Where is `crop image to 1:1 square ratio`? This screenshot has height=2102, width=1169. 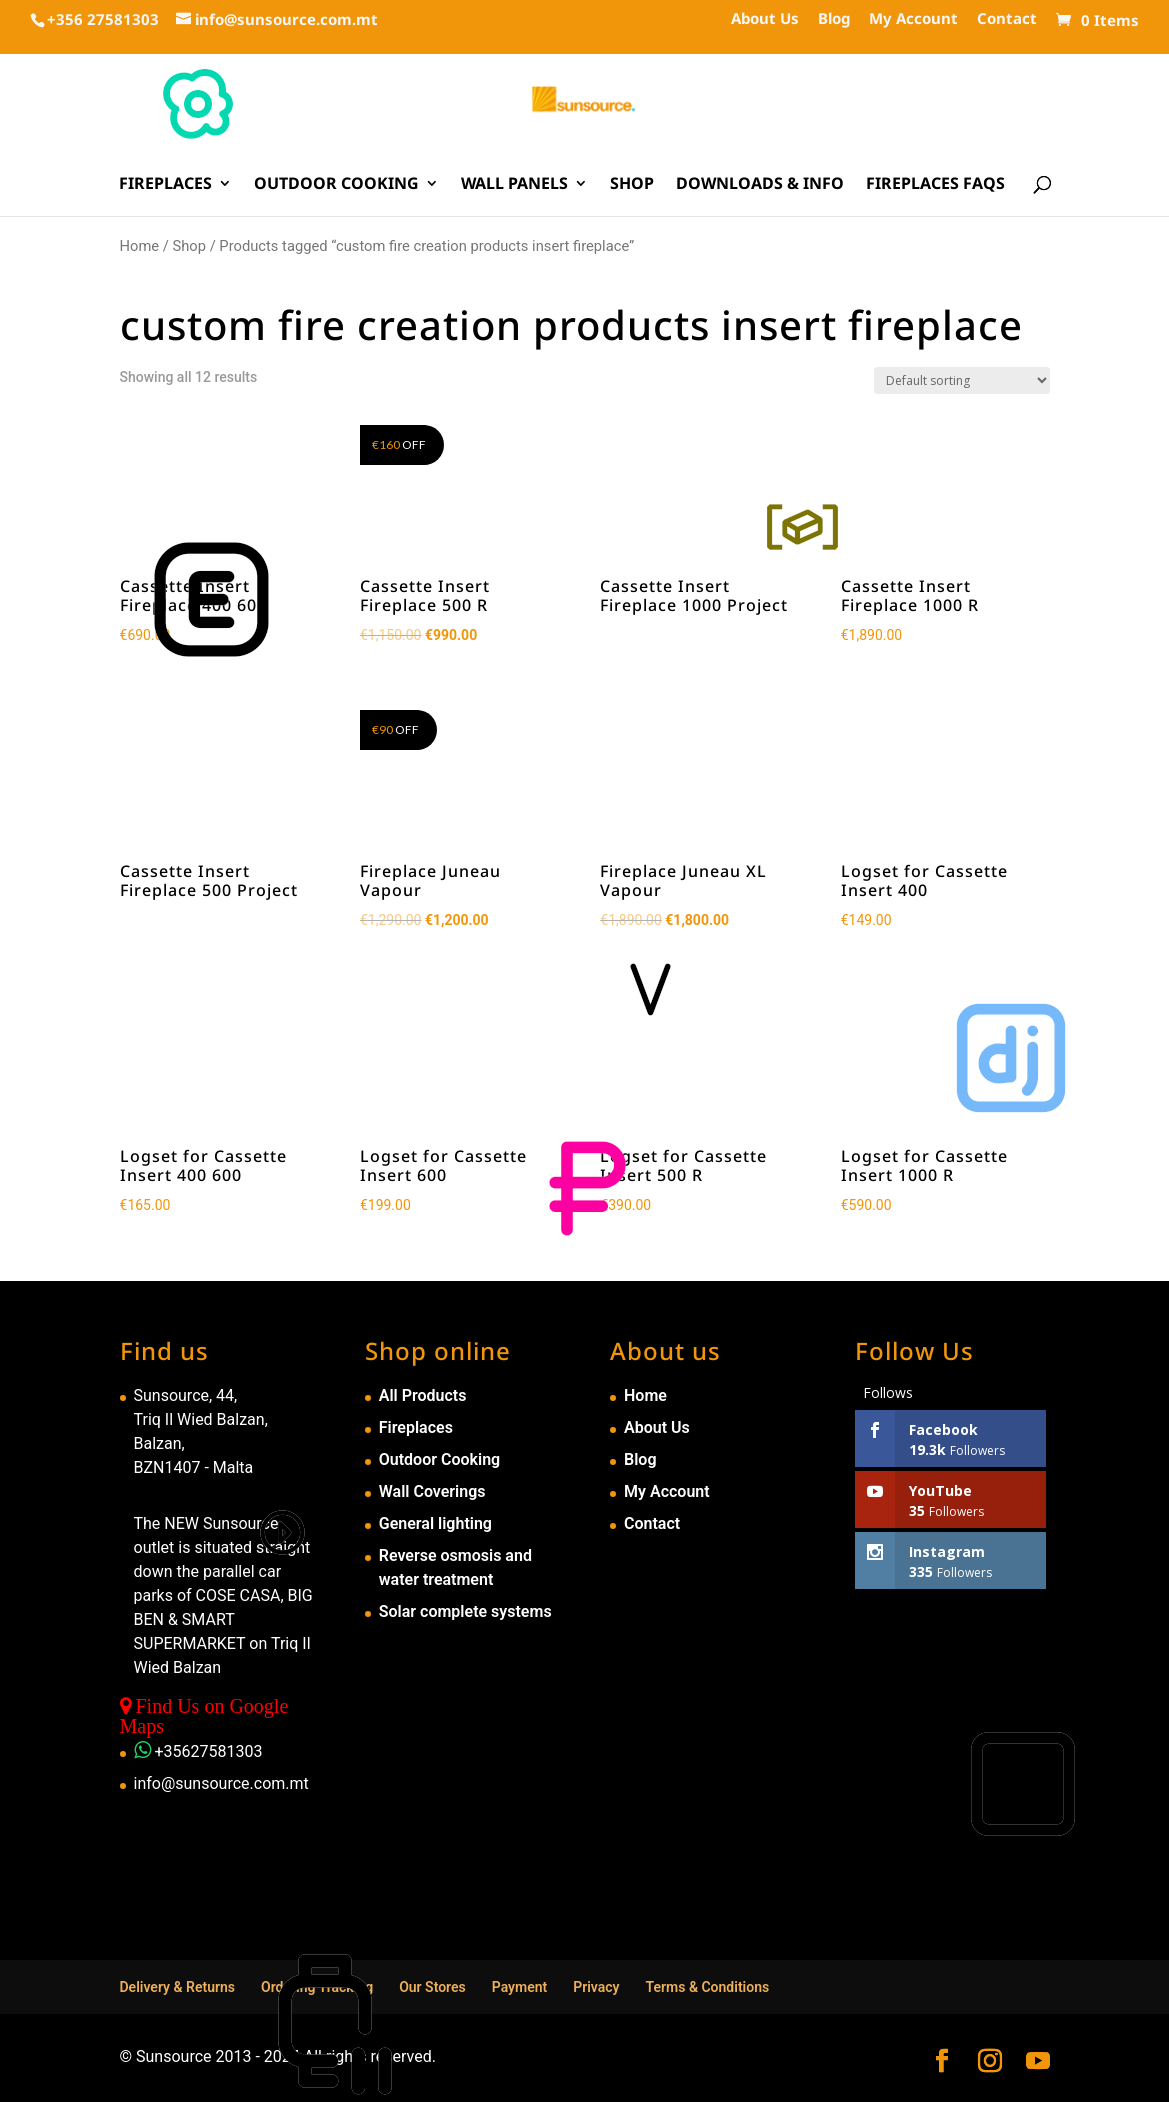
crop image to 1:1 square ratio is located at coordinates (1023, 1784).